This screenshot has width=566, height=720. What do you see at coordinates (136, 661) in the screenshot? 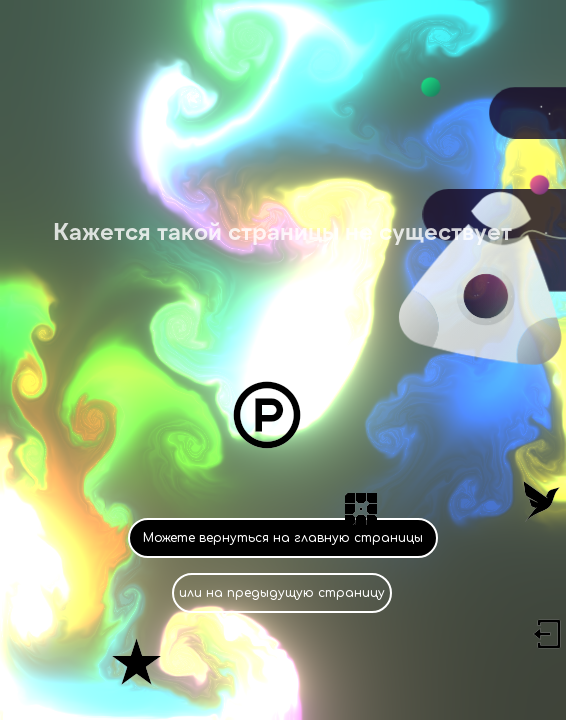
I see `open the Macy's app or website` at bounding box center [136, 661].